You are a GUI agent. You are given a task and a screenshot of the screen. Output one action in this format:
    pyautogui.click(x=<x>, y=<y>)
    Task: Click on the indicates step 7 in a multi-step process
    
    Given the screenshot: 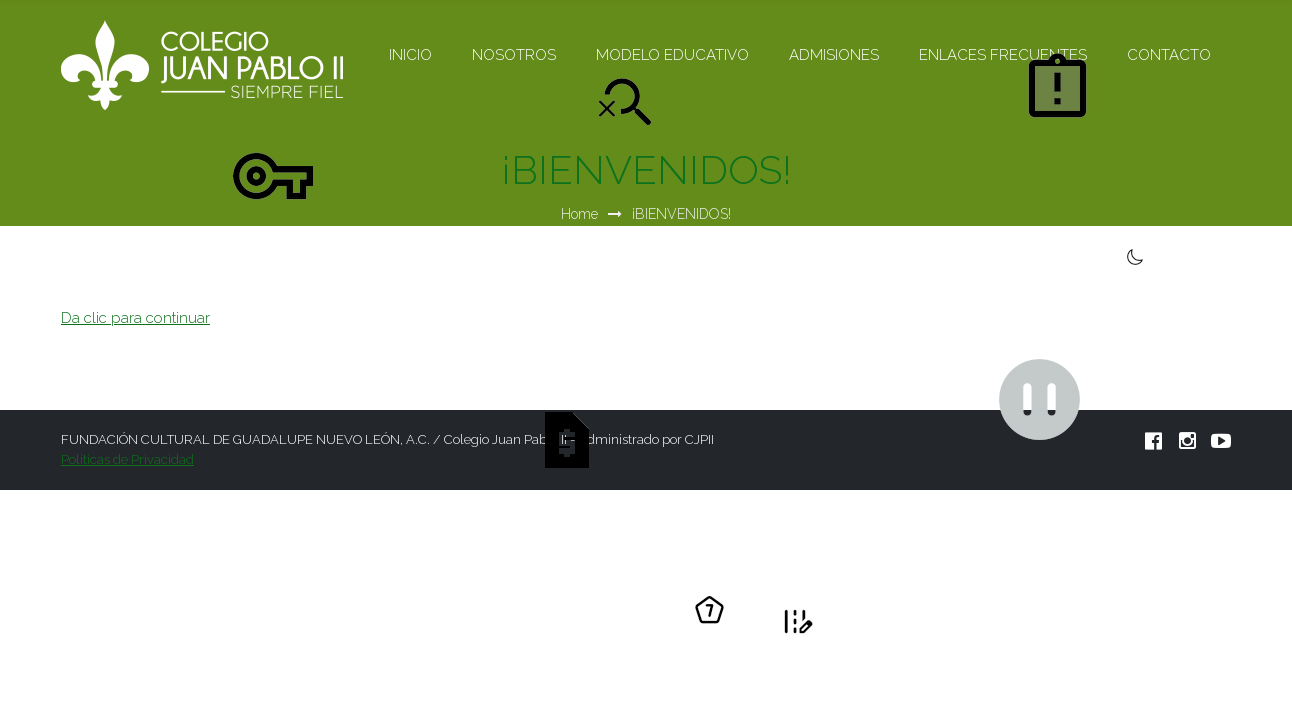 What is the action you would take?
    pyautogui.click(x=709, y=610)
    